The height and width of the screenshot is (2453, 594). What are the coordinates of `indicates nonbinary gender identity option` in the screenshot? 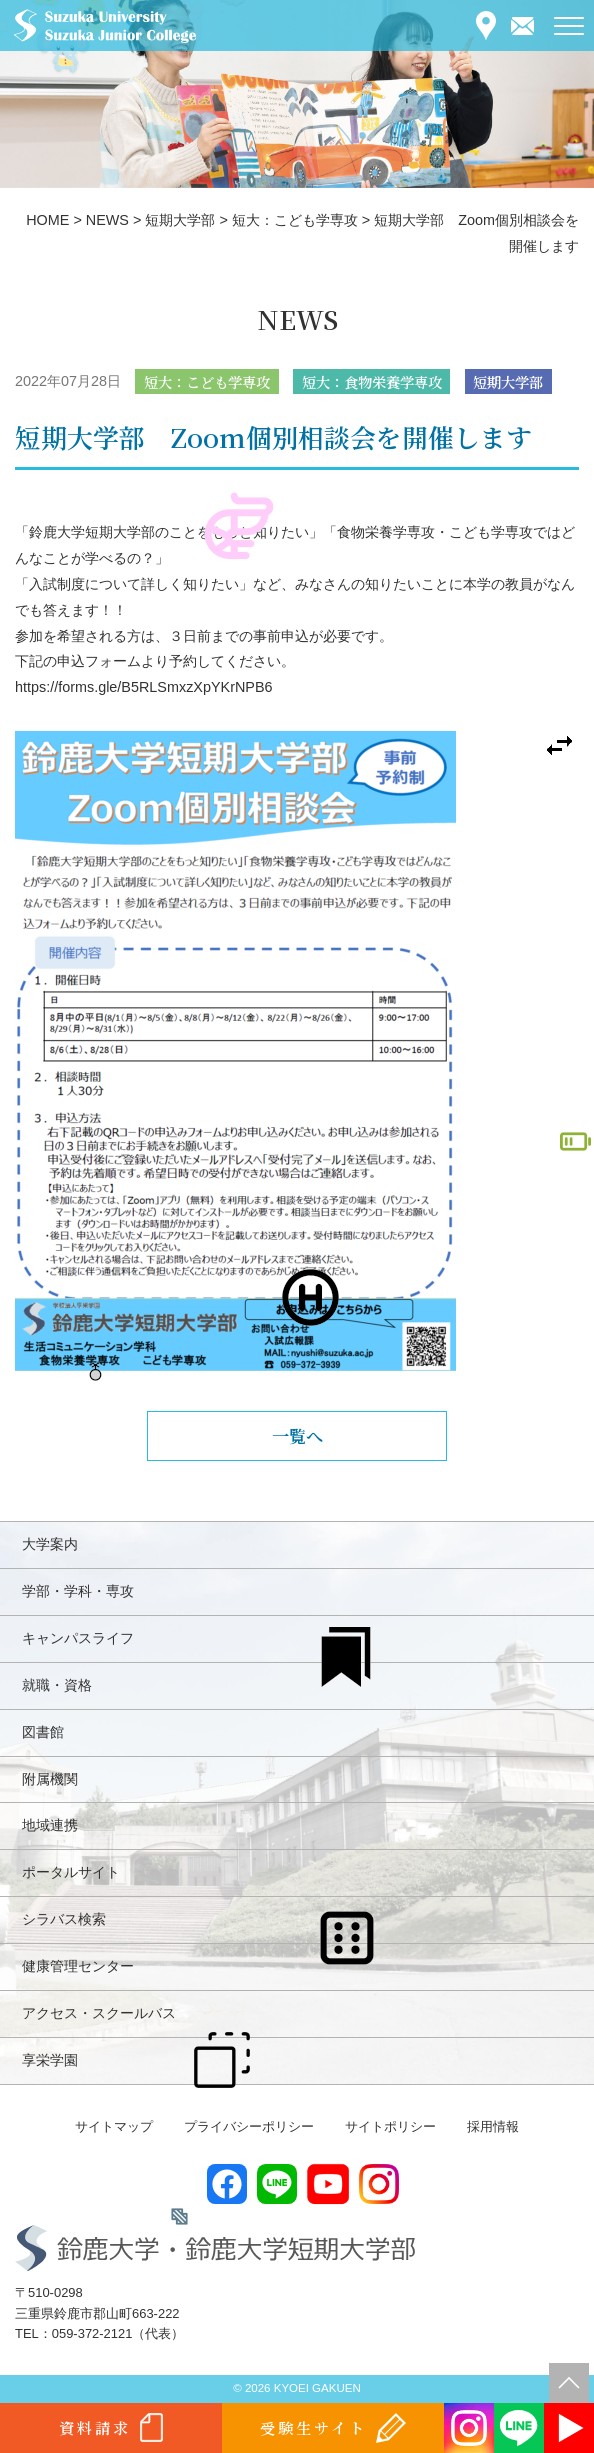 It's located at (95, 1371).